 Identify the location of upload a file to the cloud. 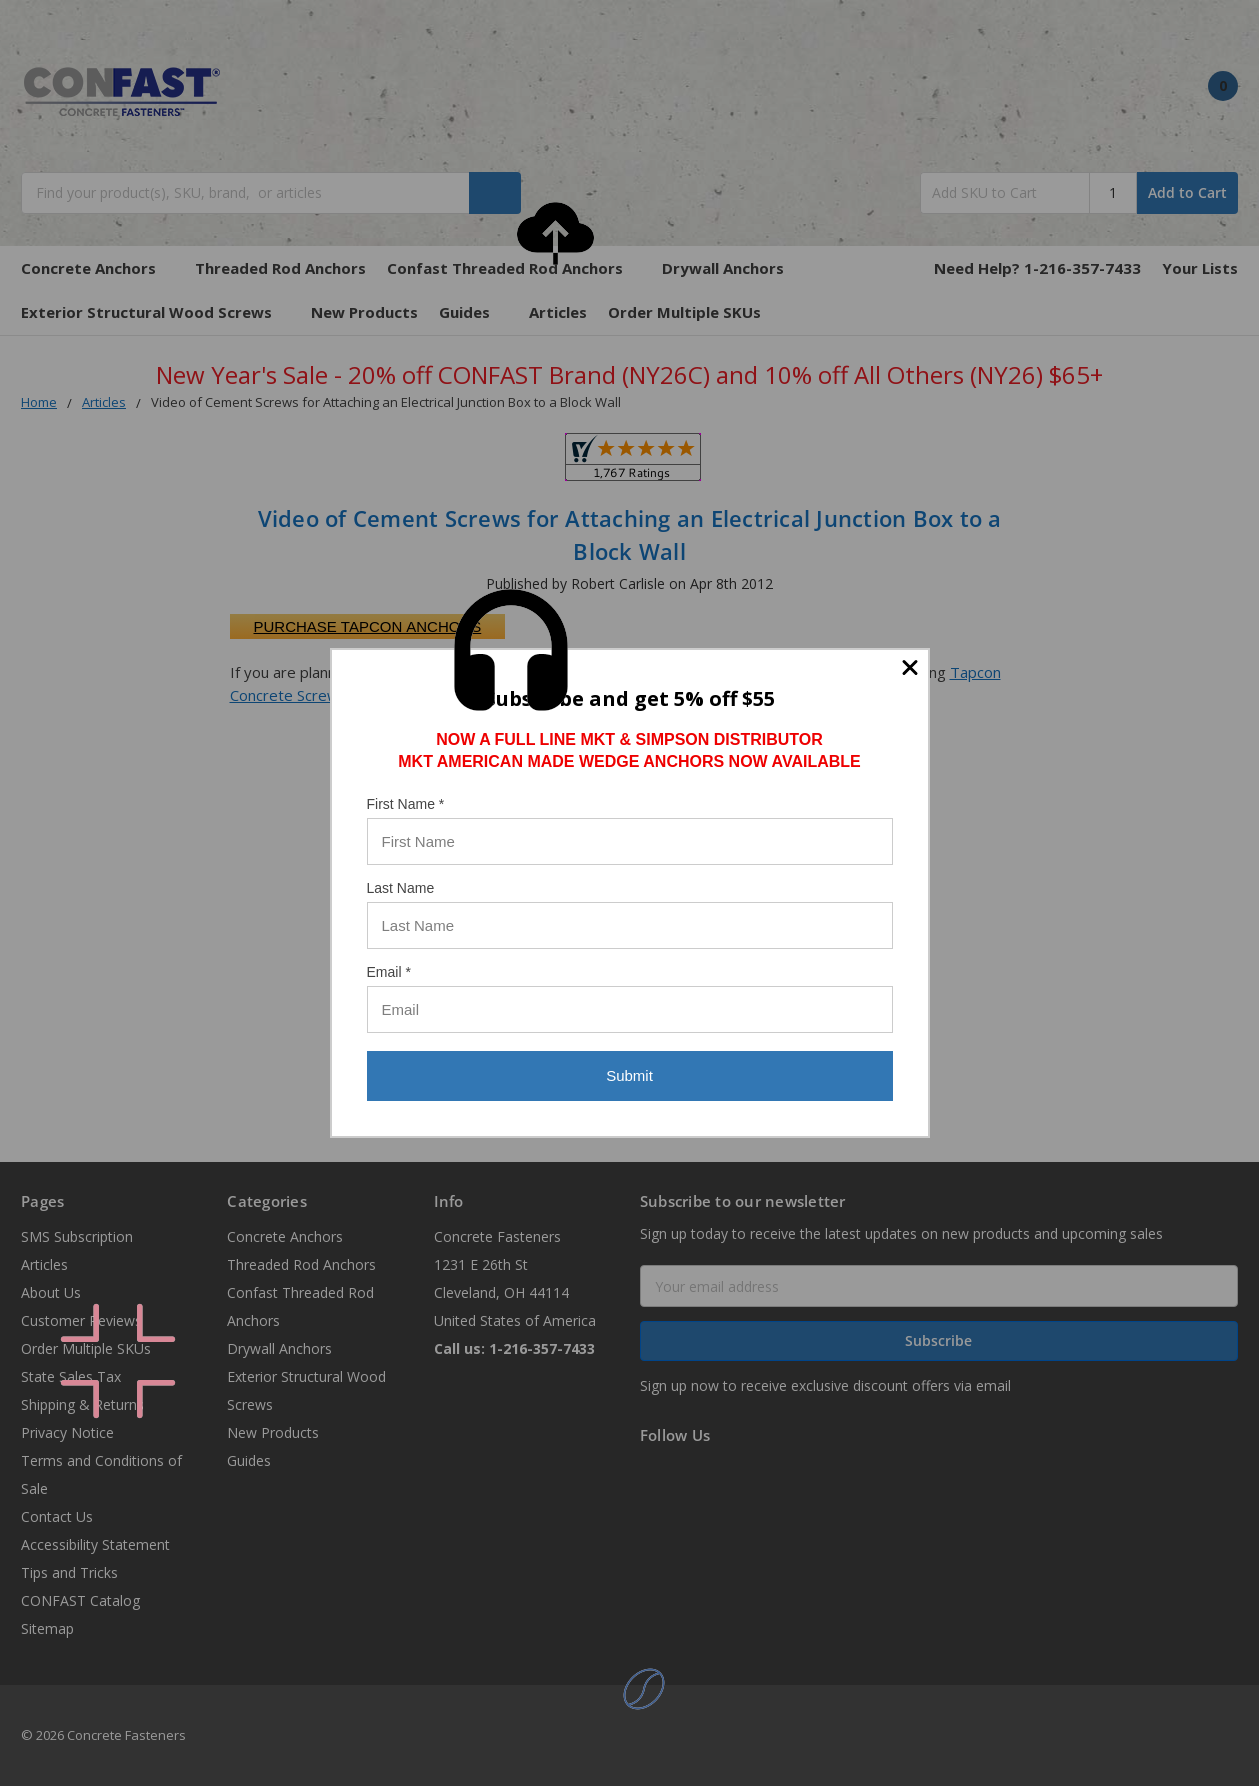
(555, 233).